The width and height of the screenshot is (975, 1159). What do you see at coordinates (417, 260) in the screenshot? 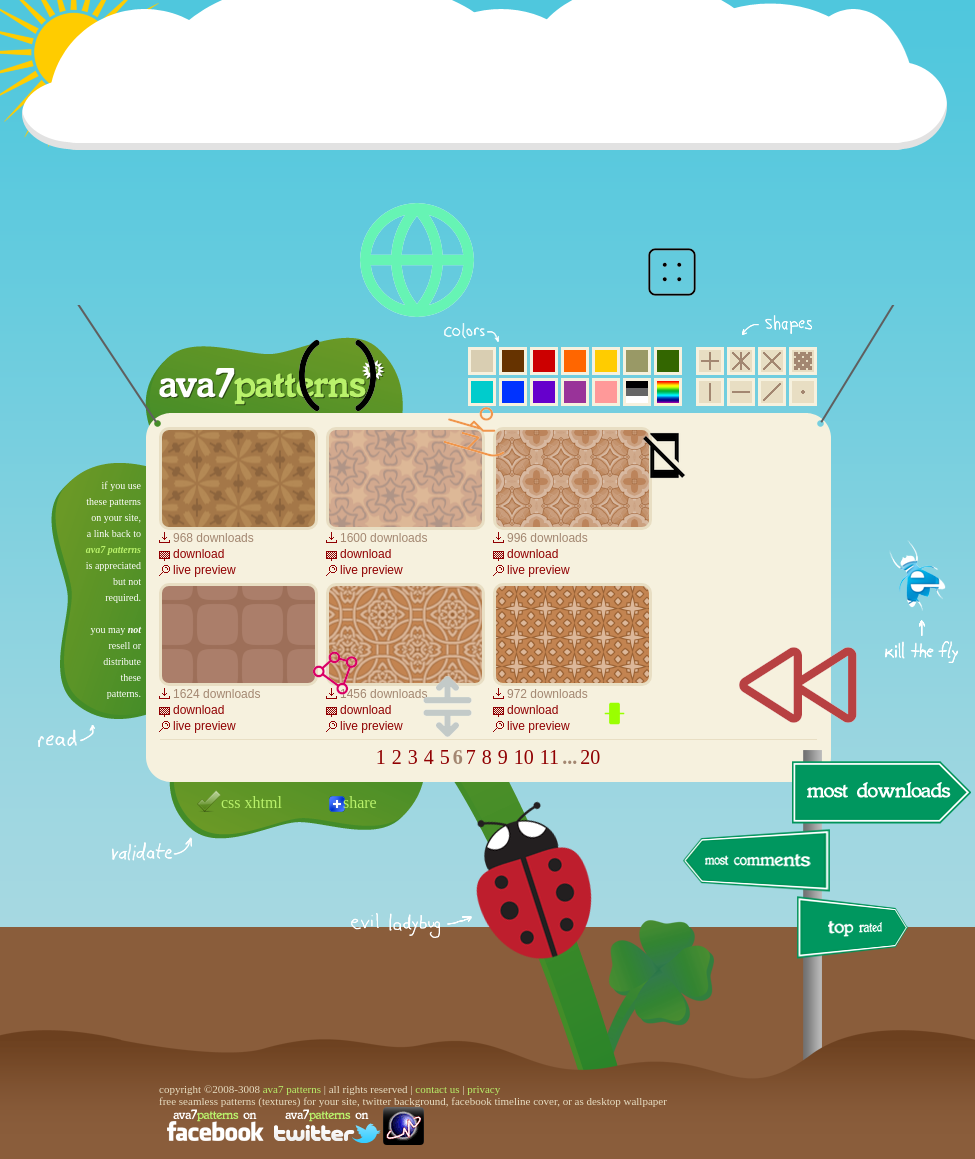
I see `switch to global or international settings` at bounding box center [417, 260].